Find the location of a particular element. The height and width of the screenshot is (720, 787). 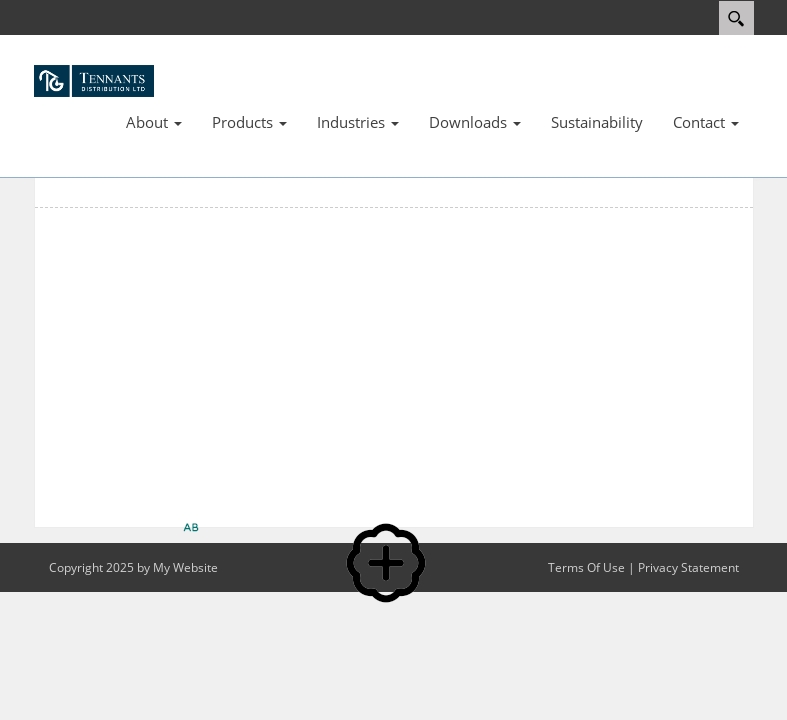

add a new badge or achievement is located at coordinates (386, 563).